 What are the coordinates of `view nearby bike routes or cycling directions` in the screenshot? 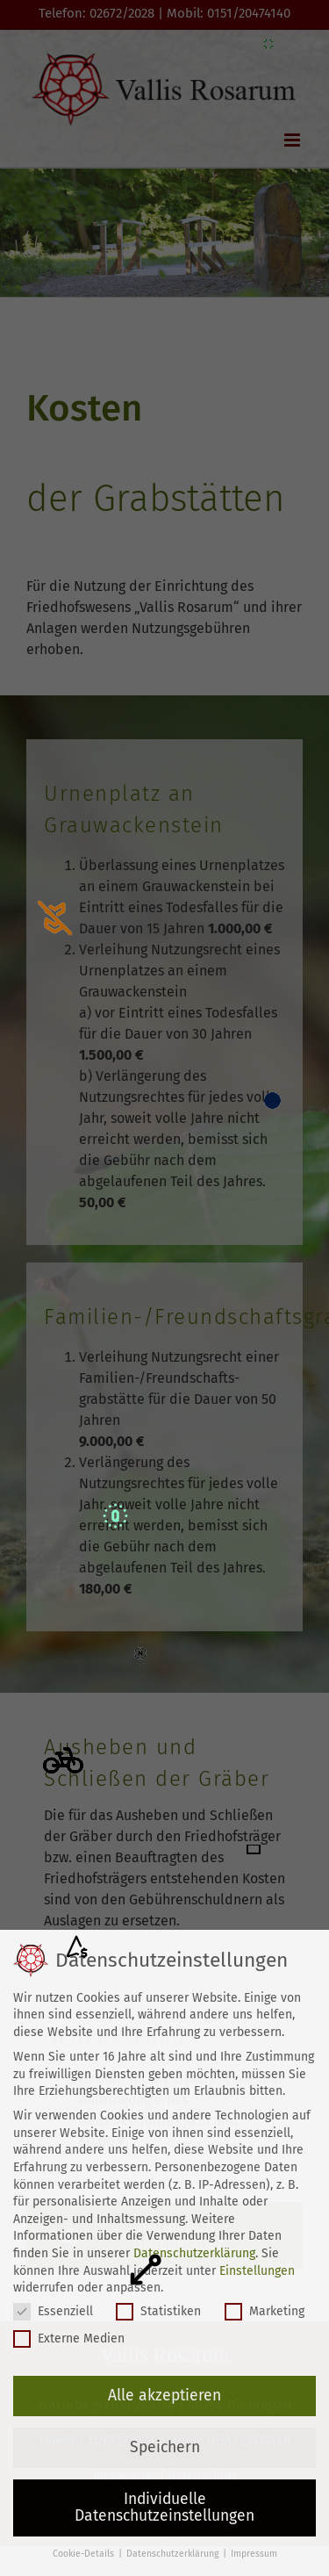 It's located at (63, 1760).